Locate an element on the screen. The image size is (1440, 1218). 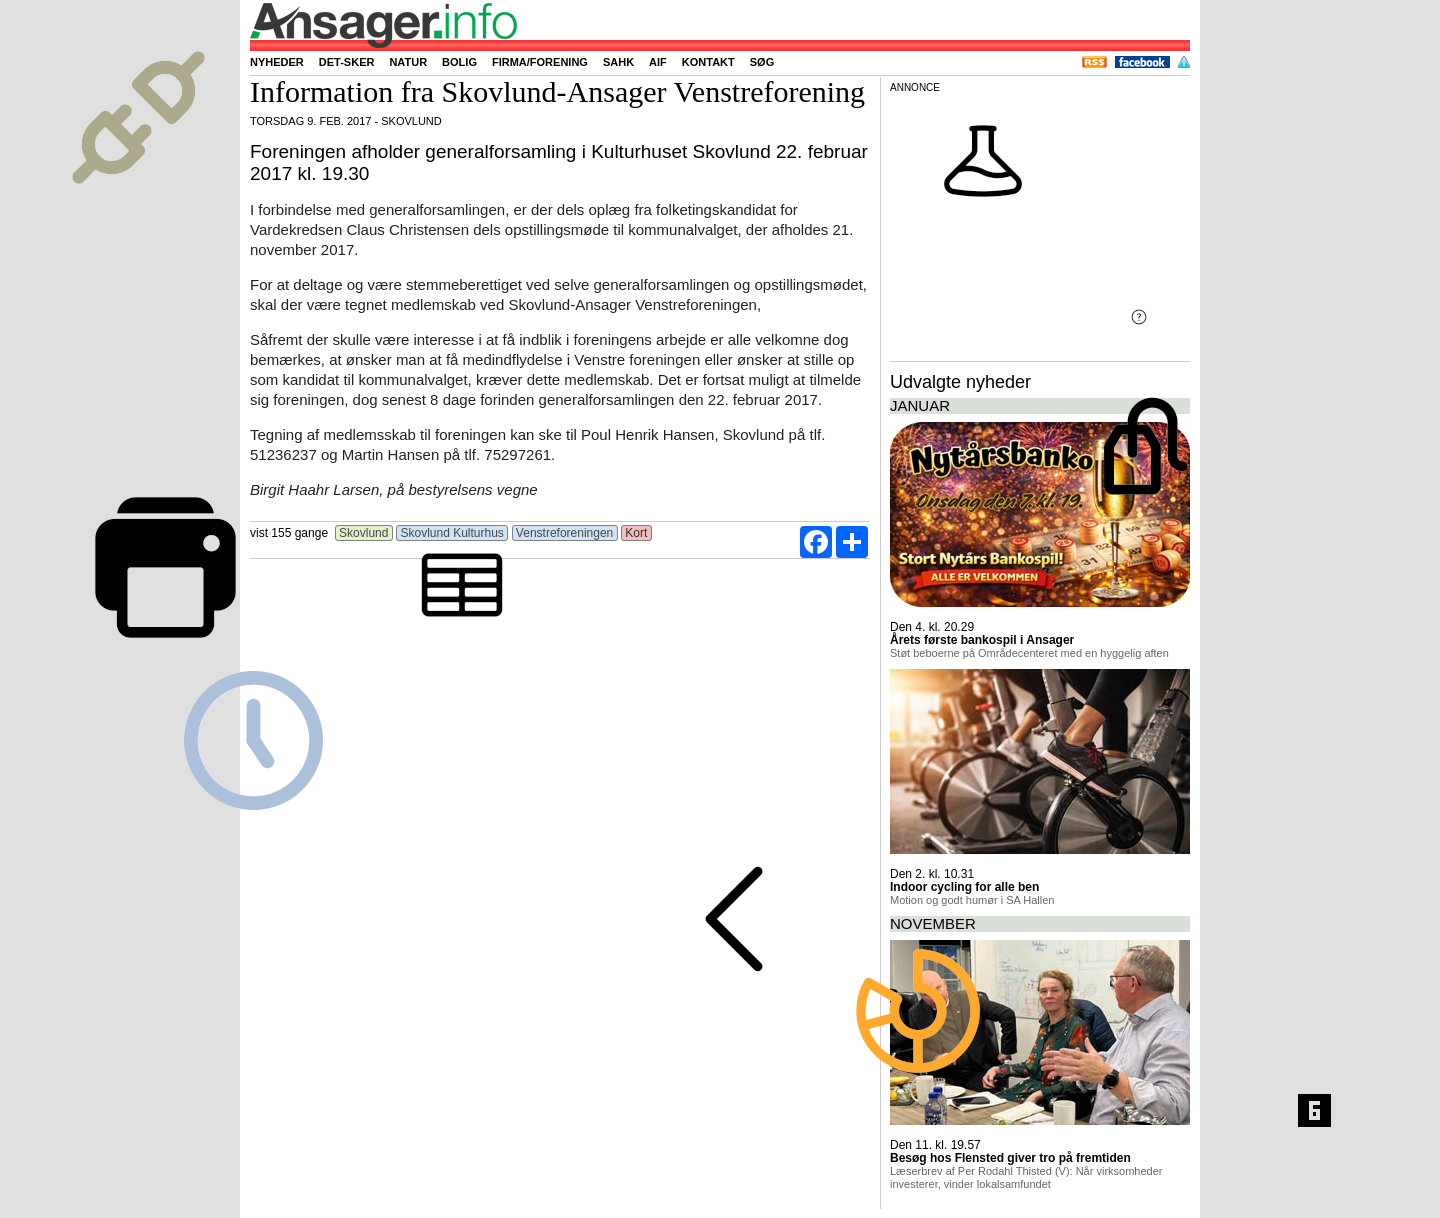
select tea or hot beverage option is located at coordinates (1142, 449).